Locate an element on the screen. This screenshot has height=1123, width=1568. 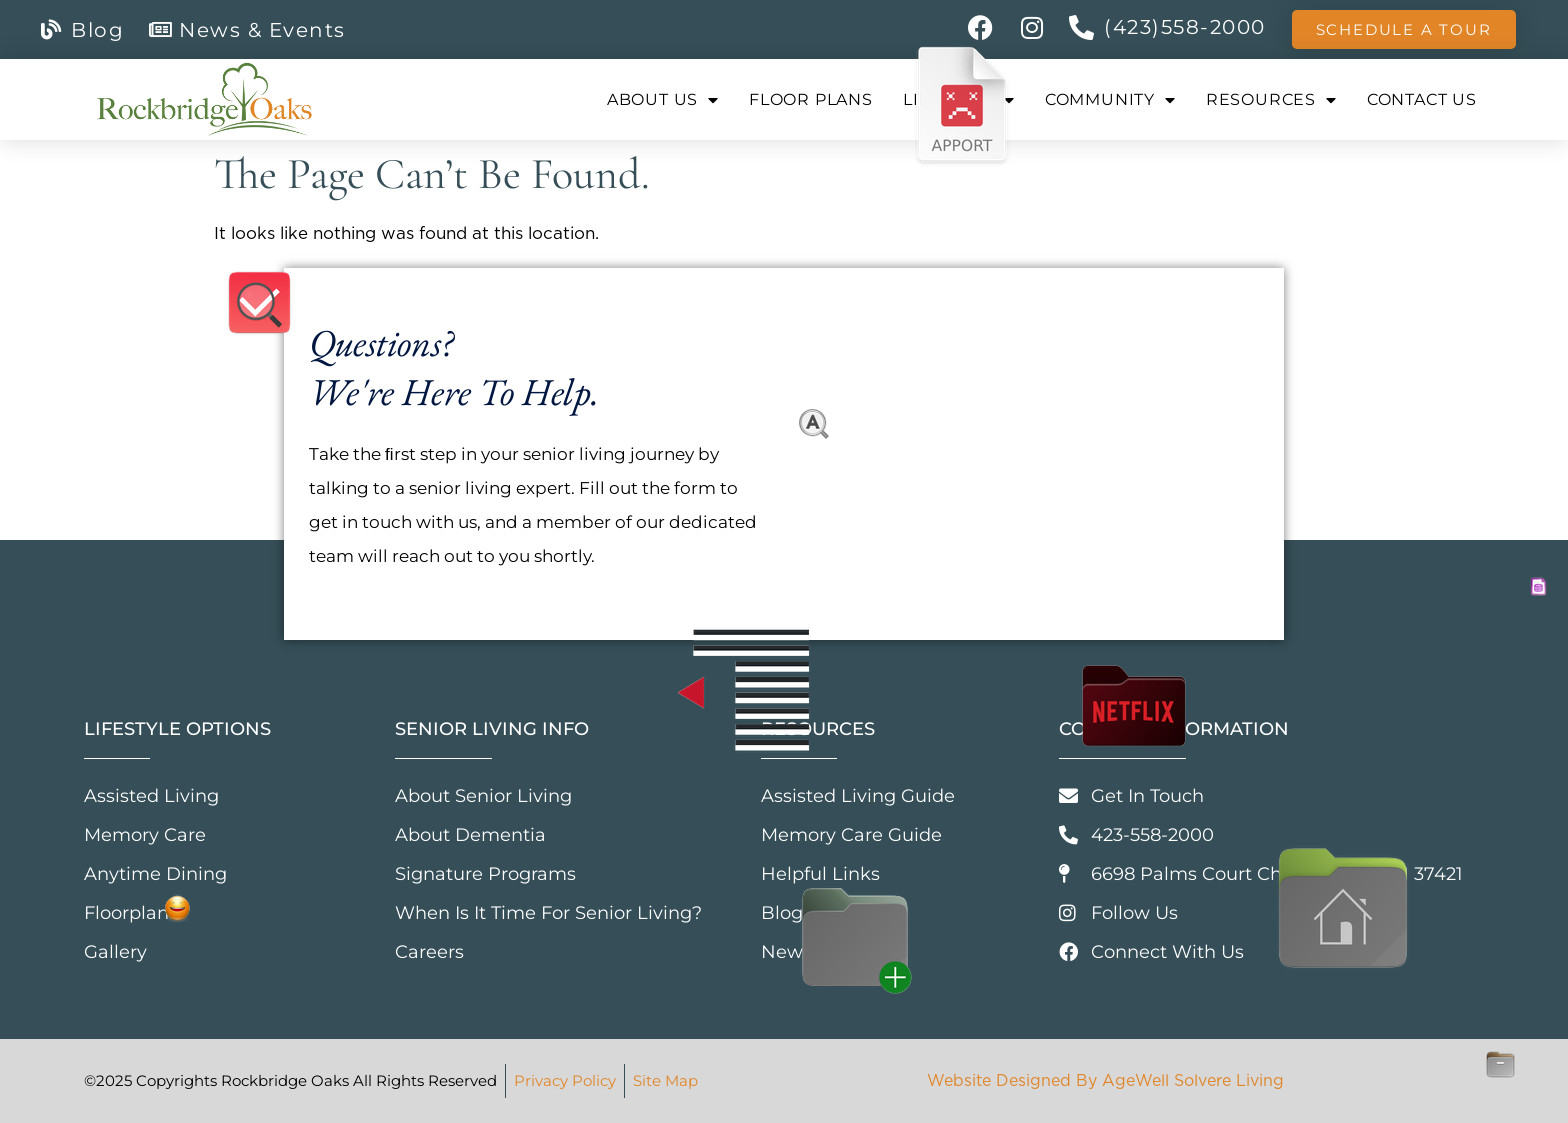
express happiness or laughter in a message is located at coordinates (177, 909).